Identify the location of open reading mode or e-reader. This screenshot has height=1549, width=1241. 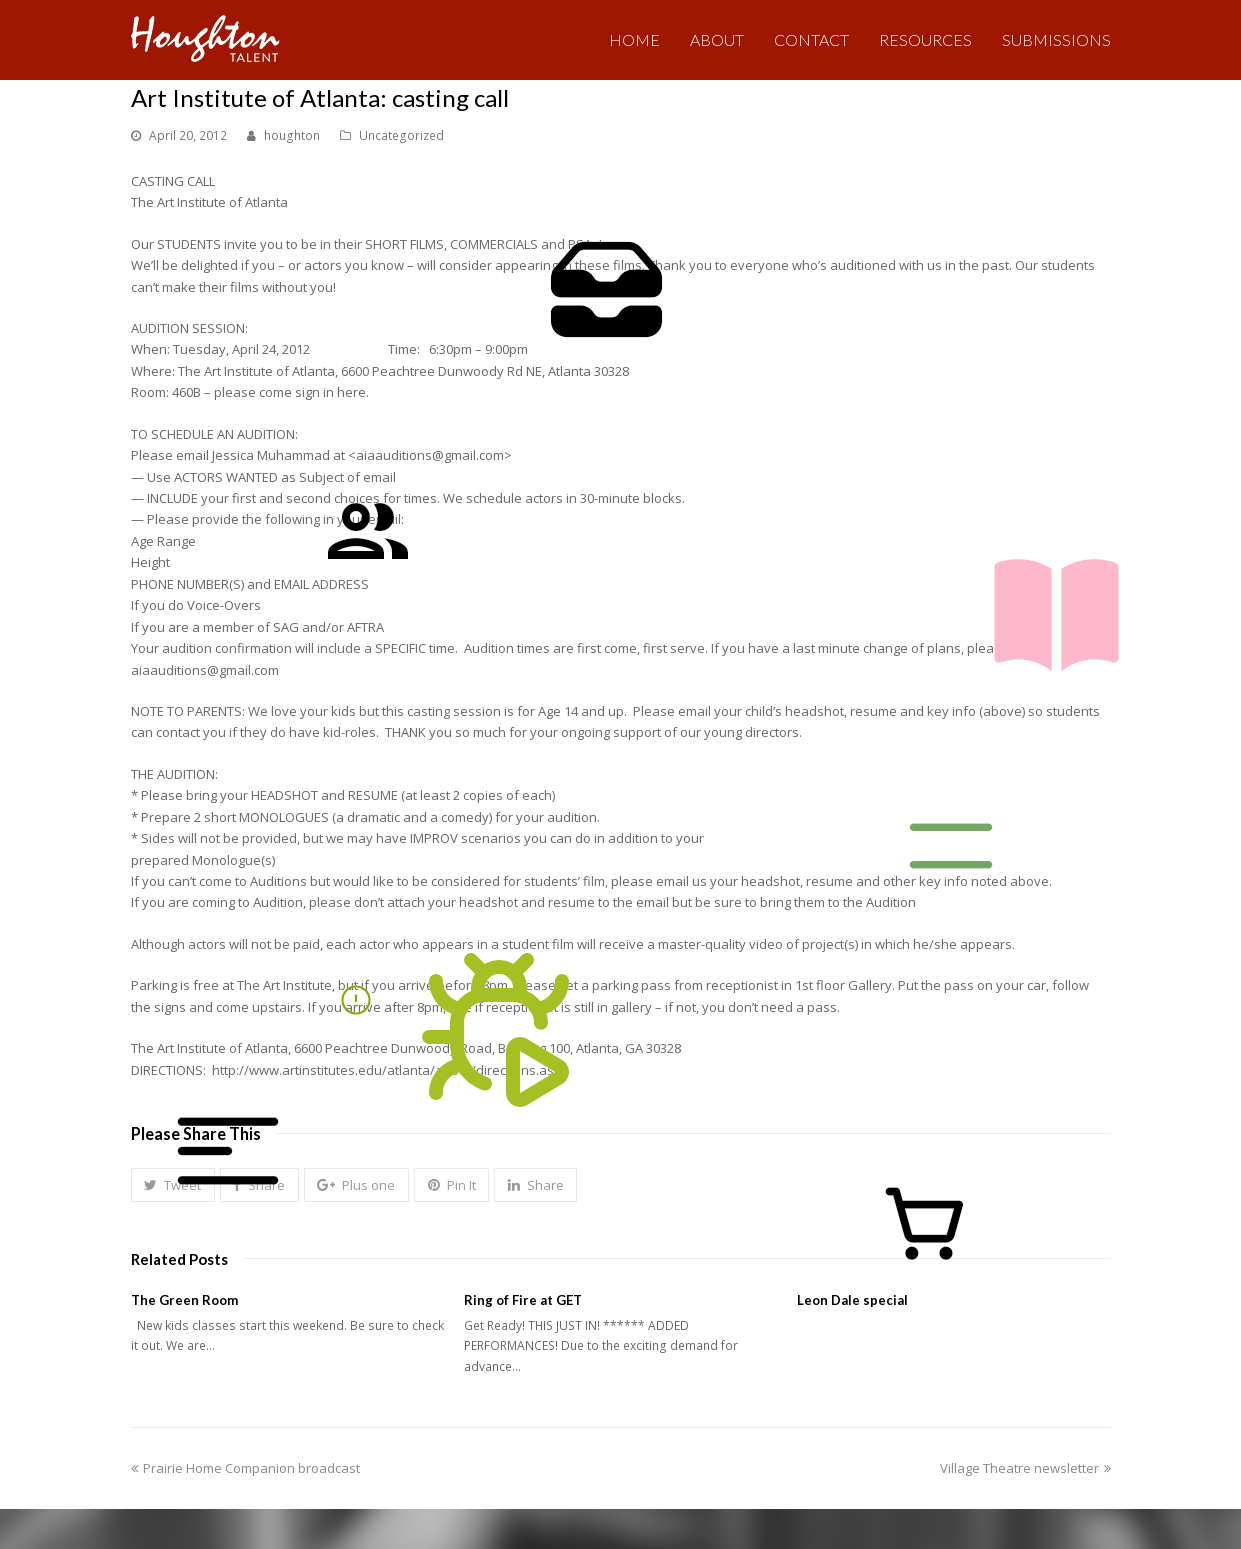
(1056, 616).